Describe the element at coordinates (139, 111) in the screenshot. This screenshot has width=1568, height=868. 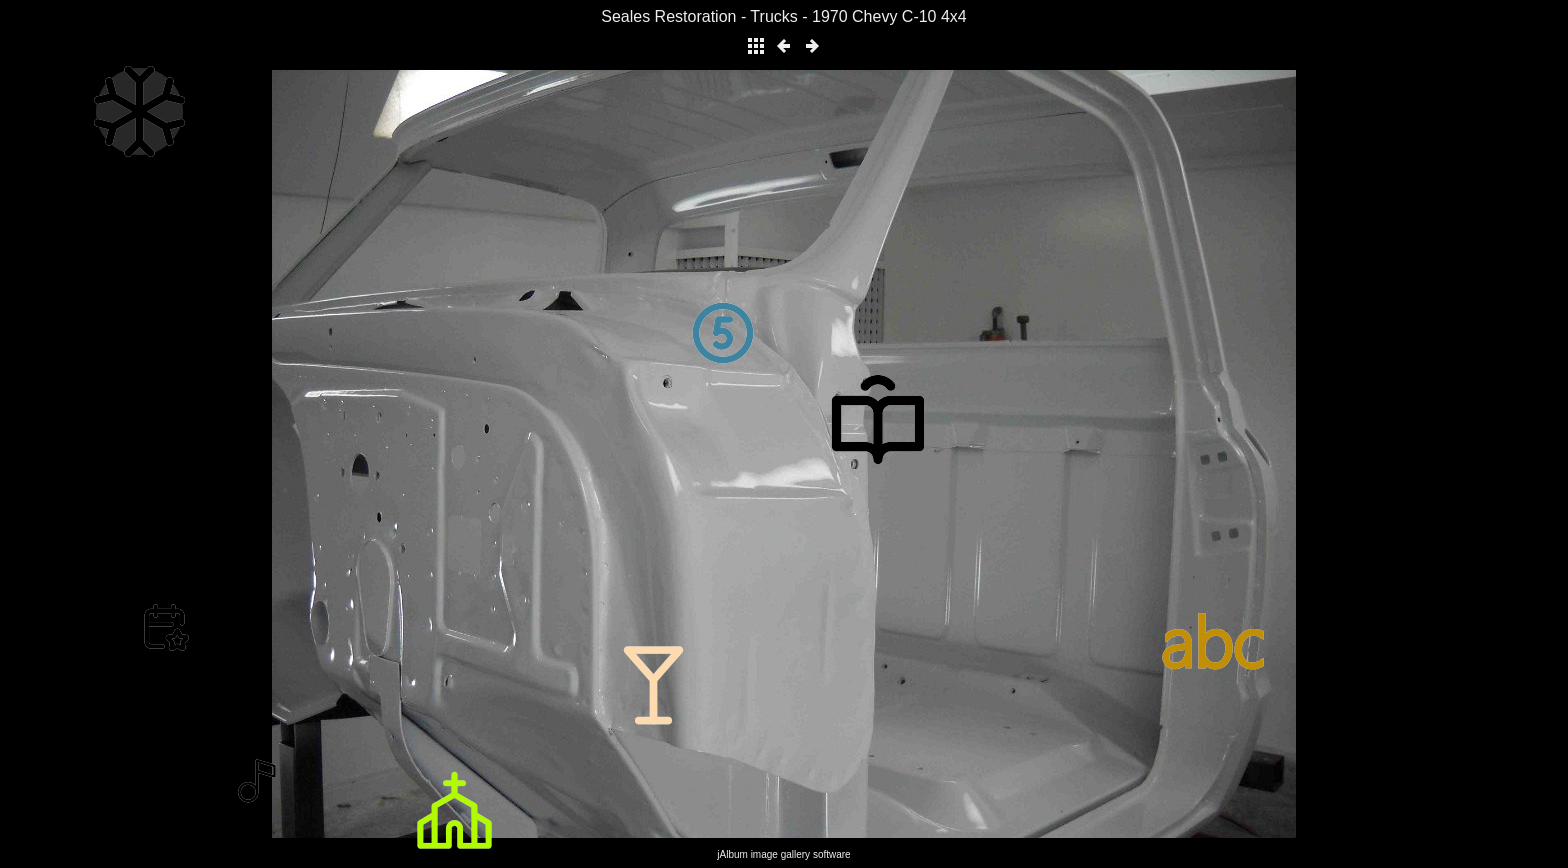
I see `toggle air conditioning or cooling mode` at that location.